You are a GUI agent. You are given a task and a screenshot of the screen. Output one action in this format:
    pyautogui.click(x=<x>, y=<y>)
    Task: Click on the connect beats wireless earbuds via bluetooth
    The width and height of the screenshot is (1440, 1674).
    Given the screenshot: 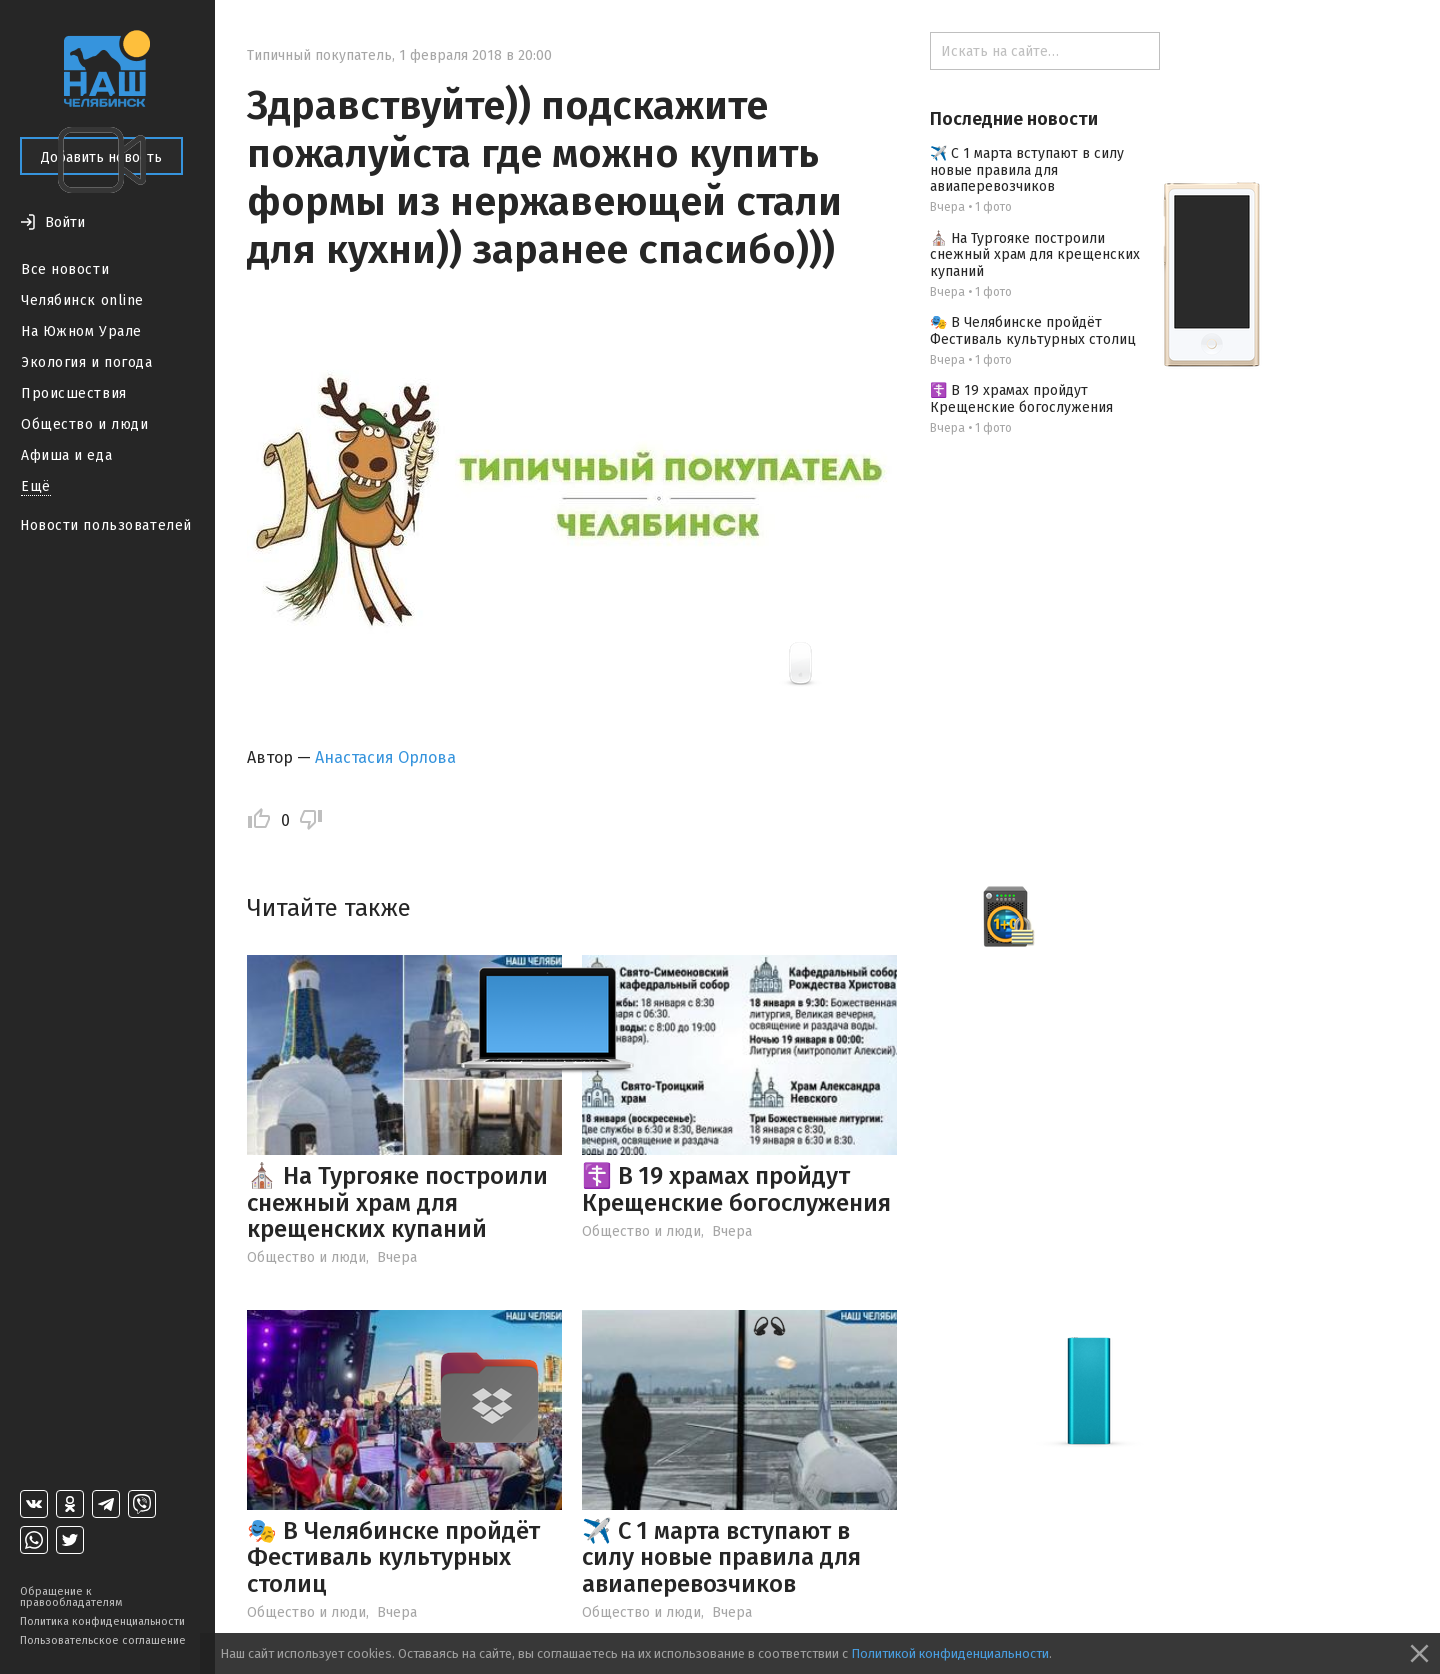 What is the action you would take?
    pyautogui.click(x=769, y=1327)
    